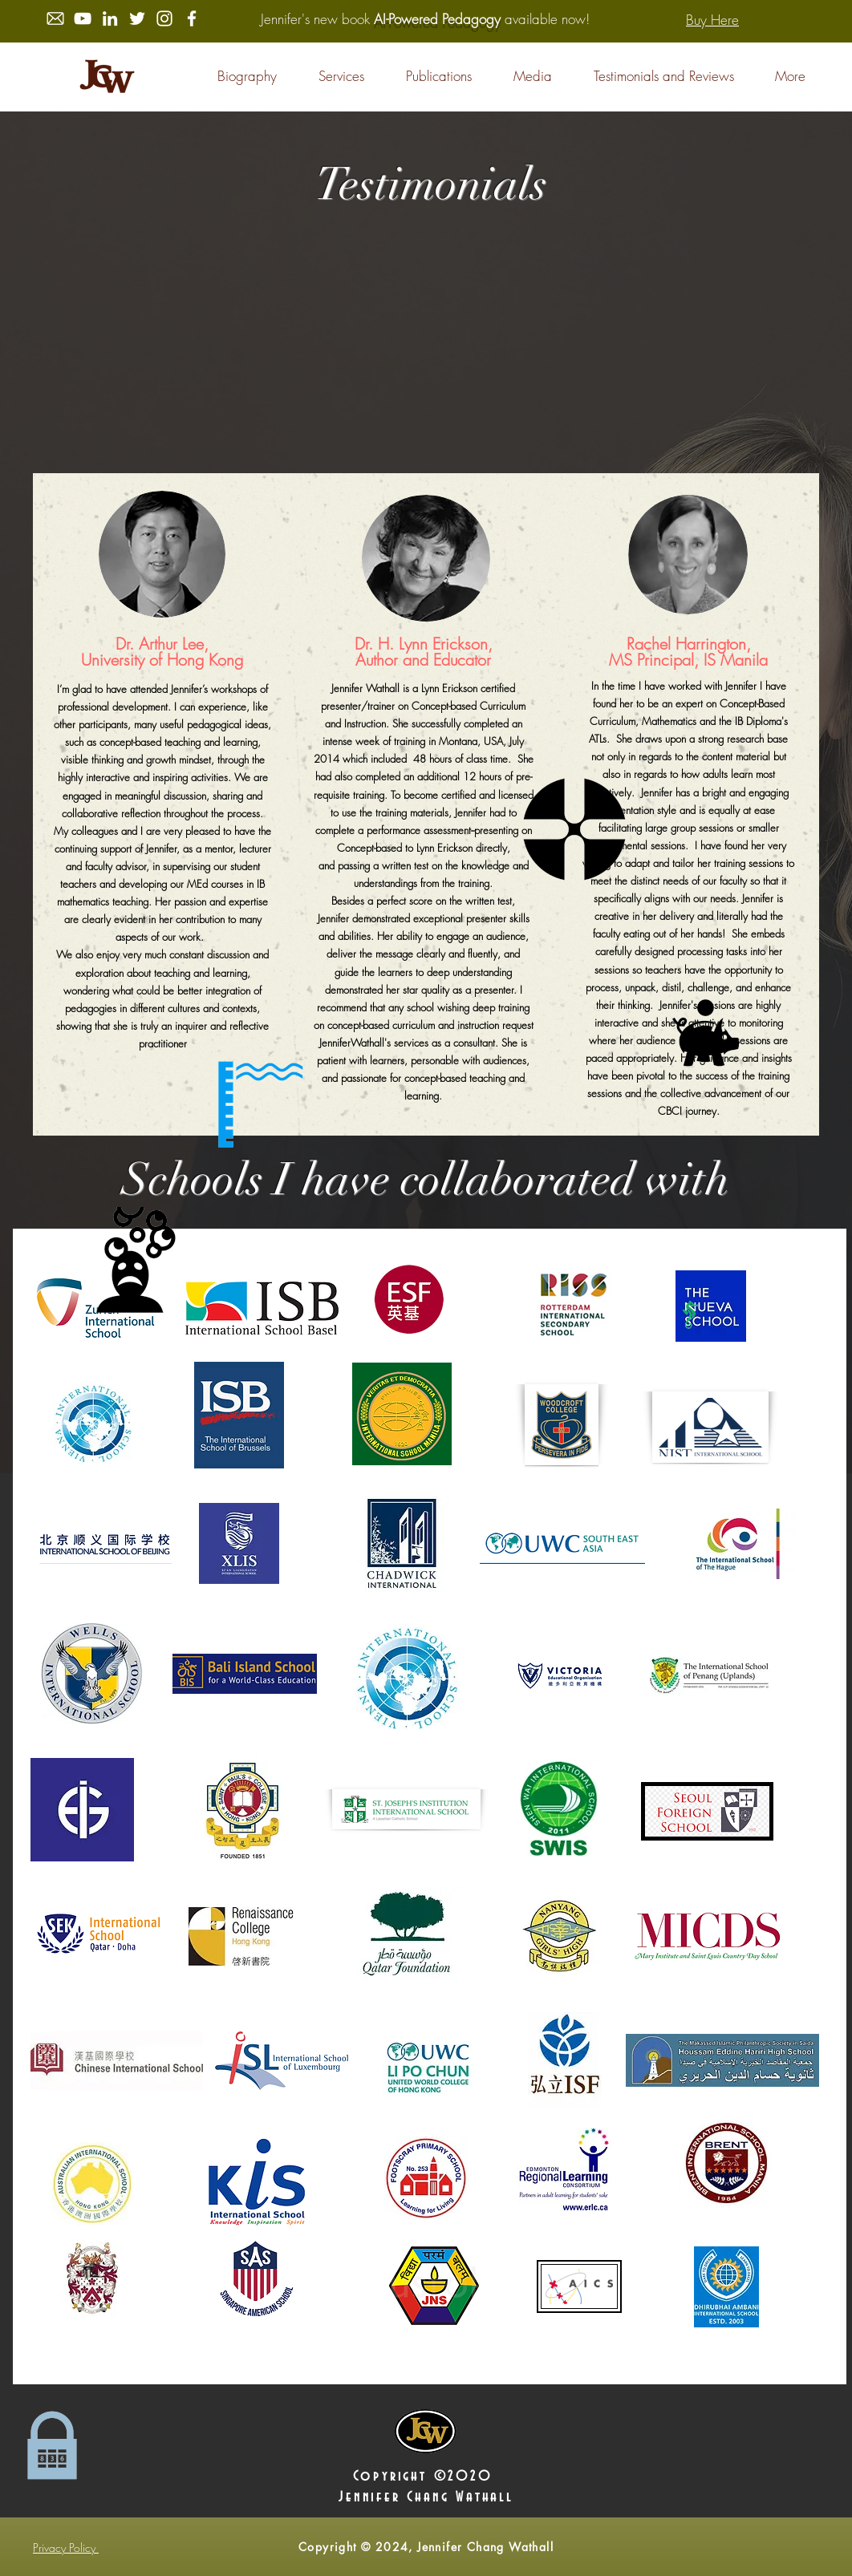 This screenshot has width=852, height=2576. I want to click on decorative seahorse icon for marine-themed games, so click(690, 1314).